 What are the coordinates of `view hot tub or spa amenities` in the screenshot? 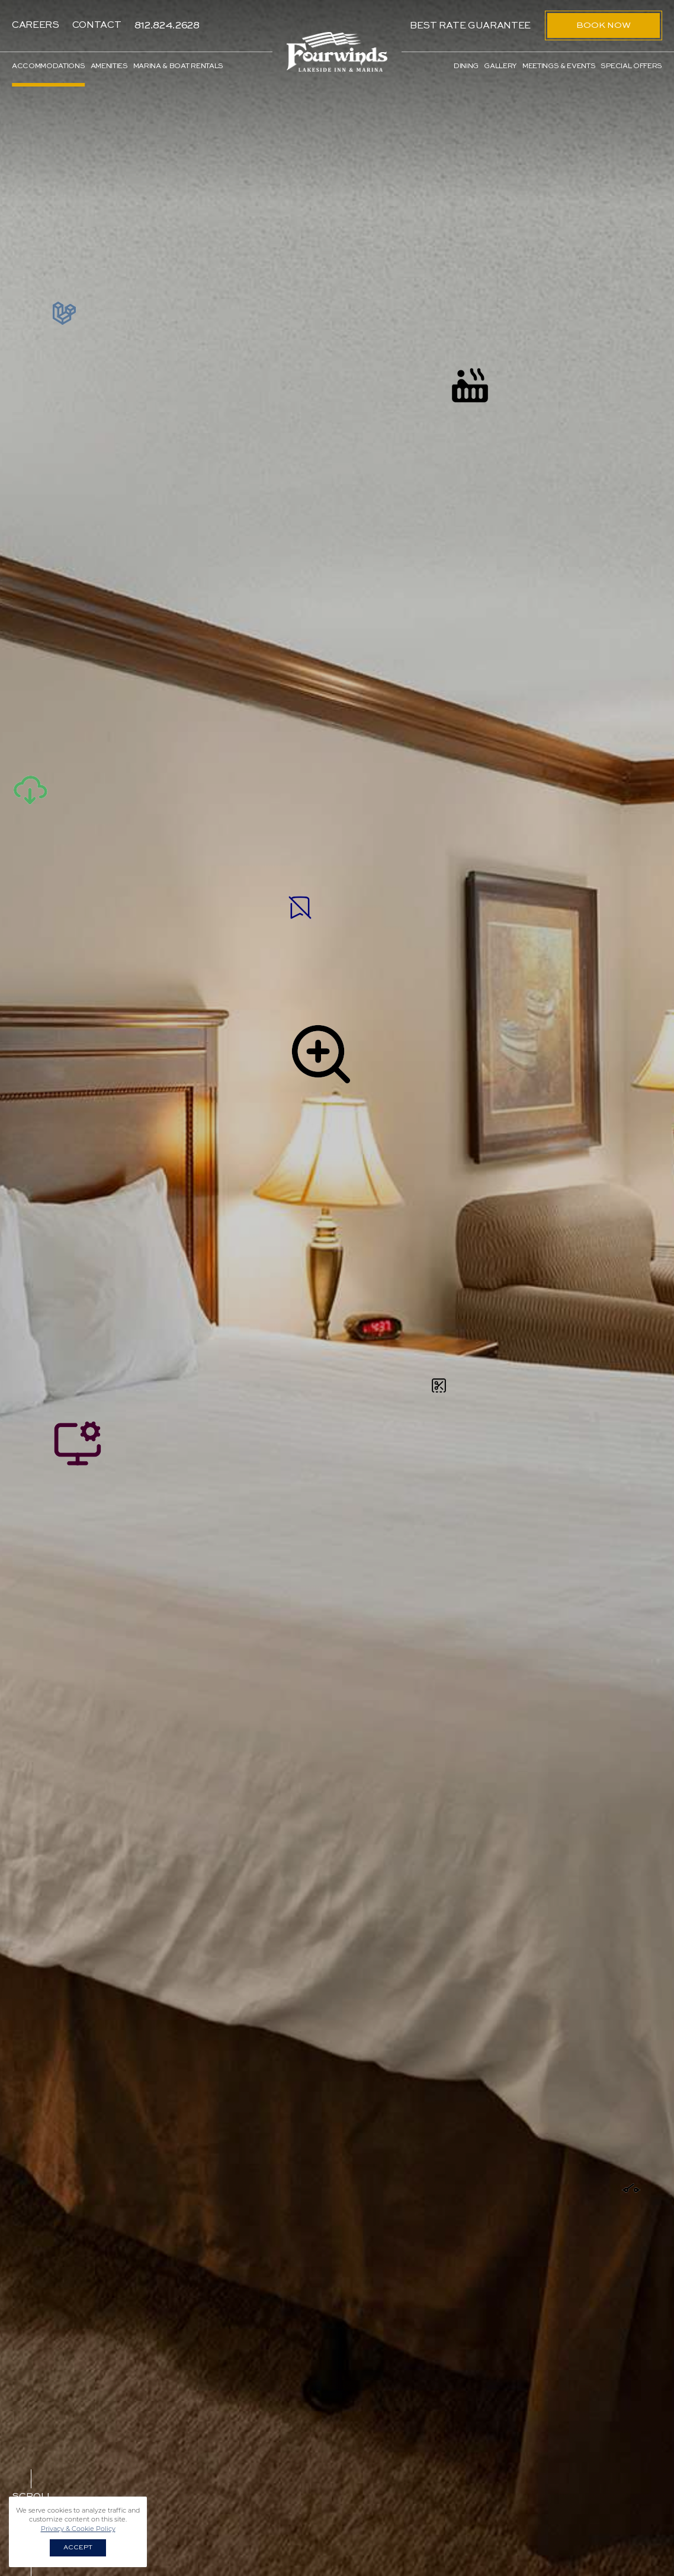 It's located at (470, 384).